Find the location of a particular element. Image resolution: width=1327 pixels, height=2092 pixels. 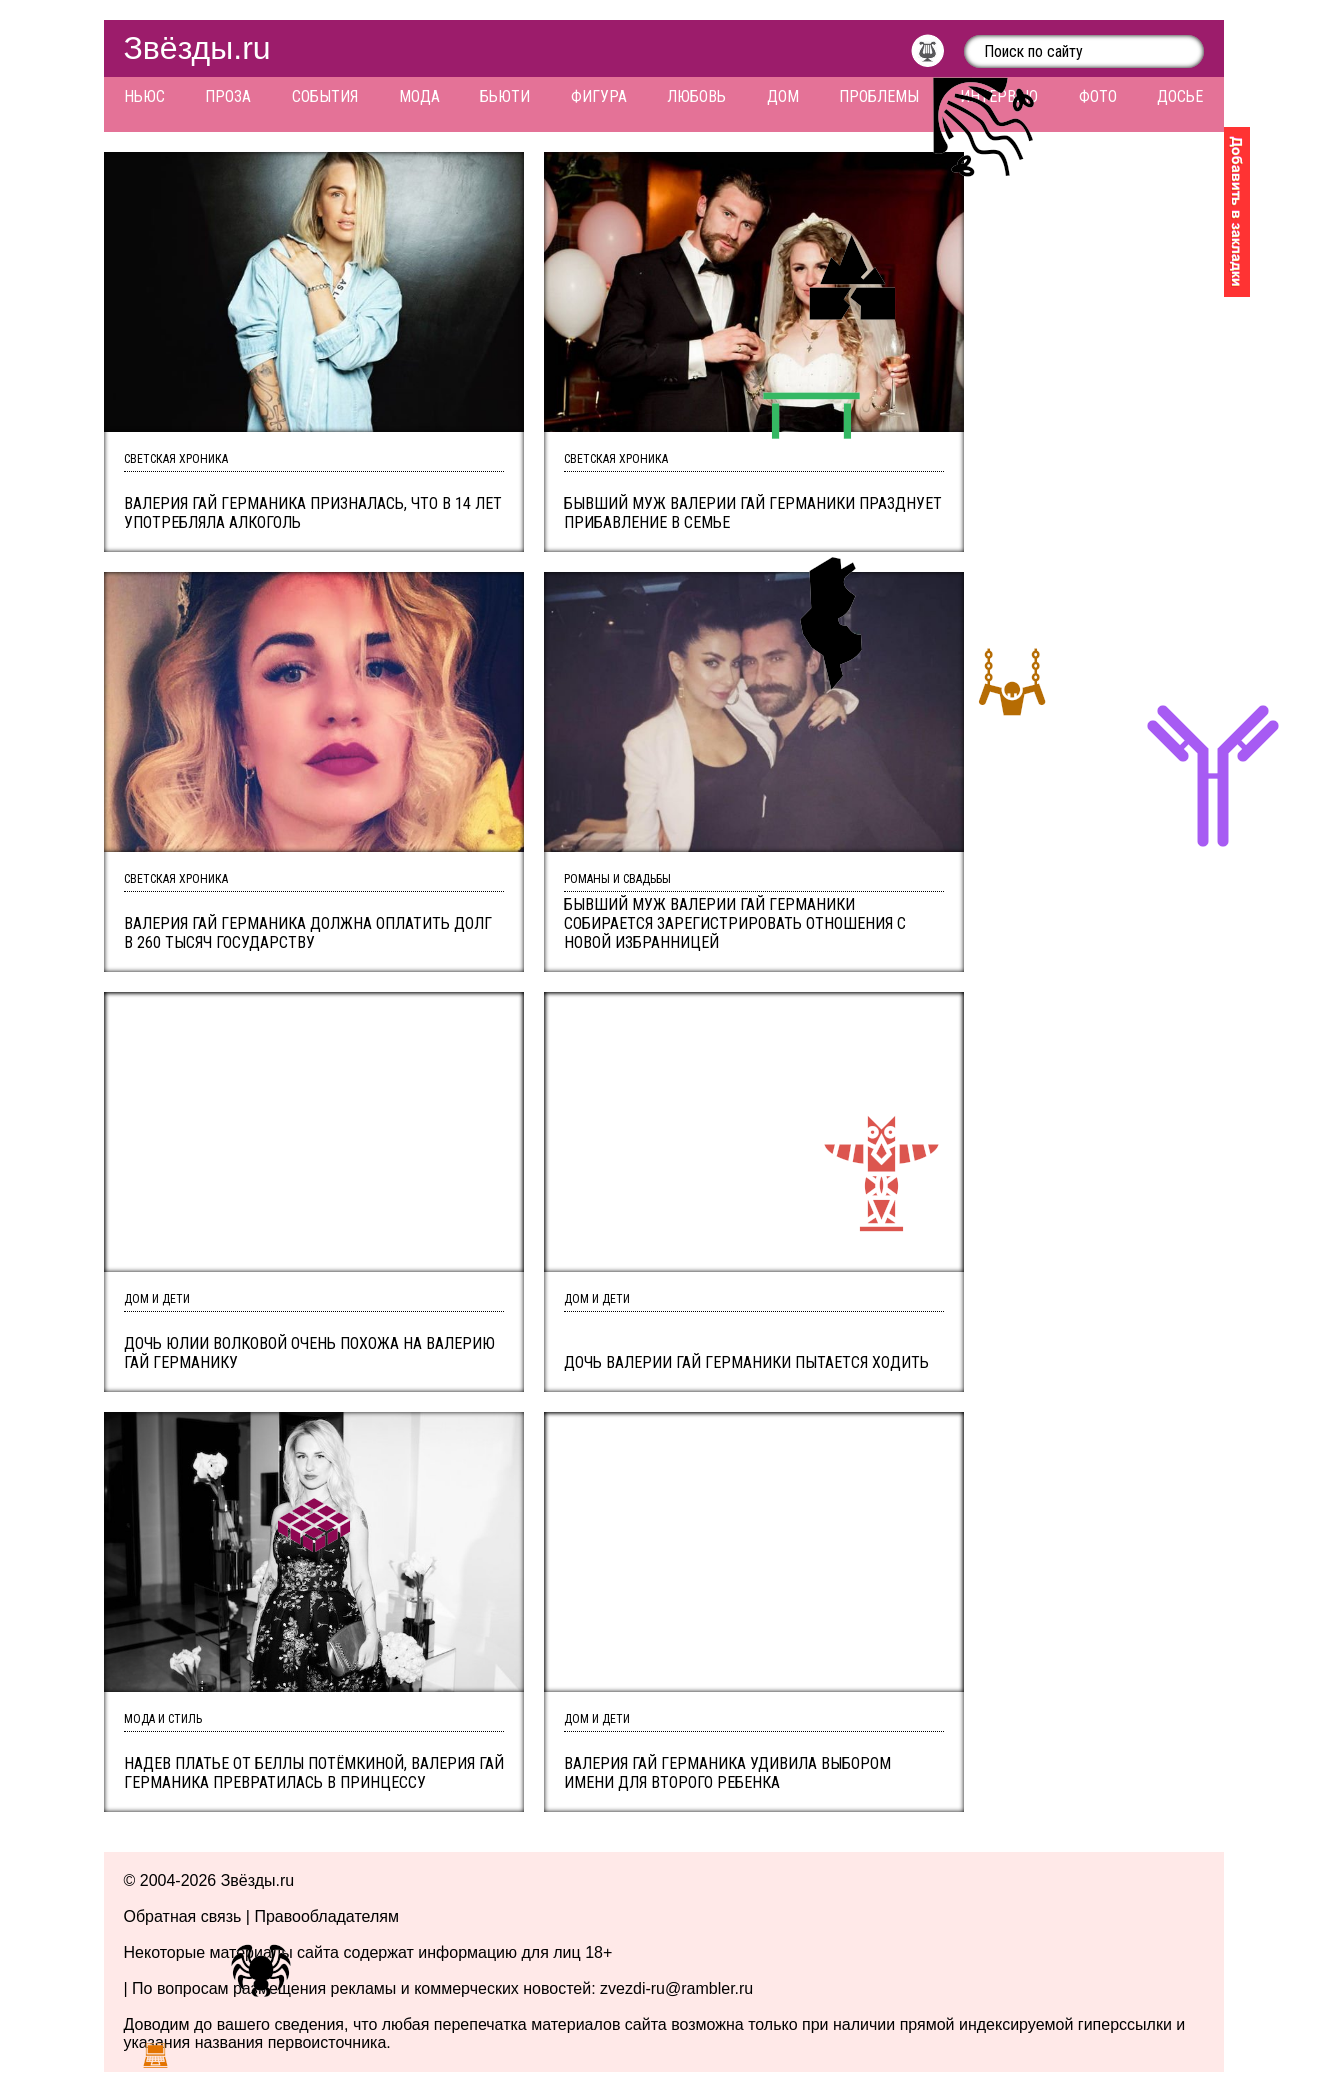

indicates pest or bug-related content is located at coordinates (261, 1969).